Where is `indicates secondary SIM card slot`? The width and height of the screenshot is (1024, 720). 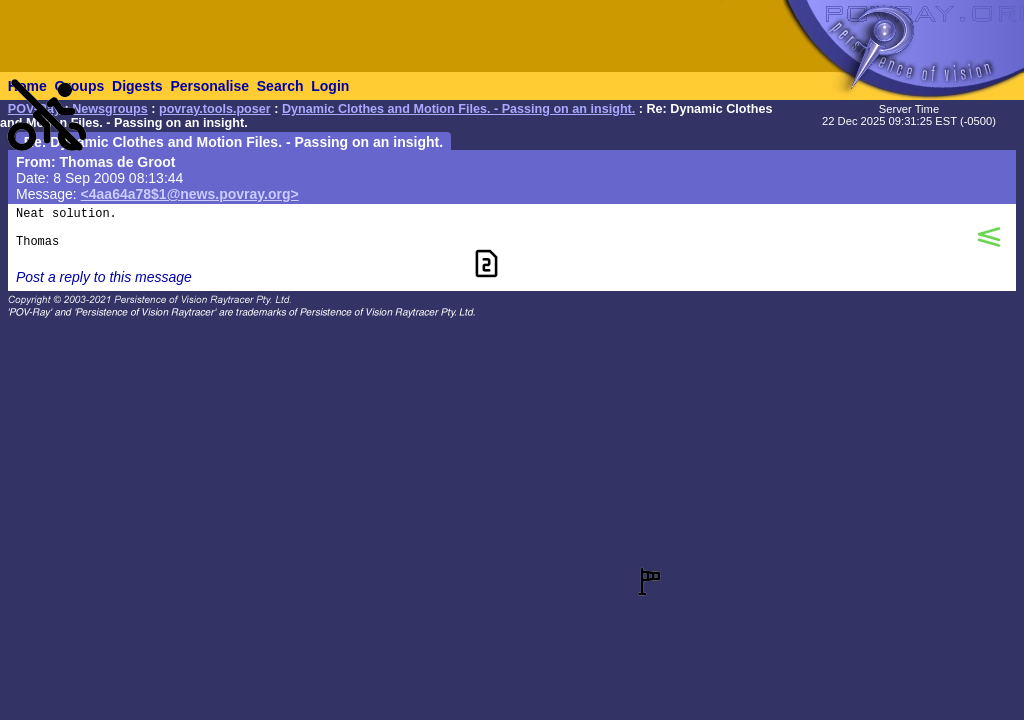 indicates secondary SIM card slot is located at coordinates (486, 263).